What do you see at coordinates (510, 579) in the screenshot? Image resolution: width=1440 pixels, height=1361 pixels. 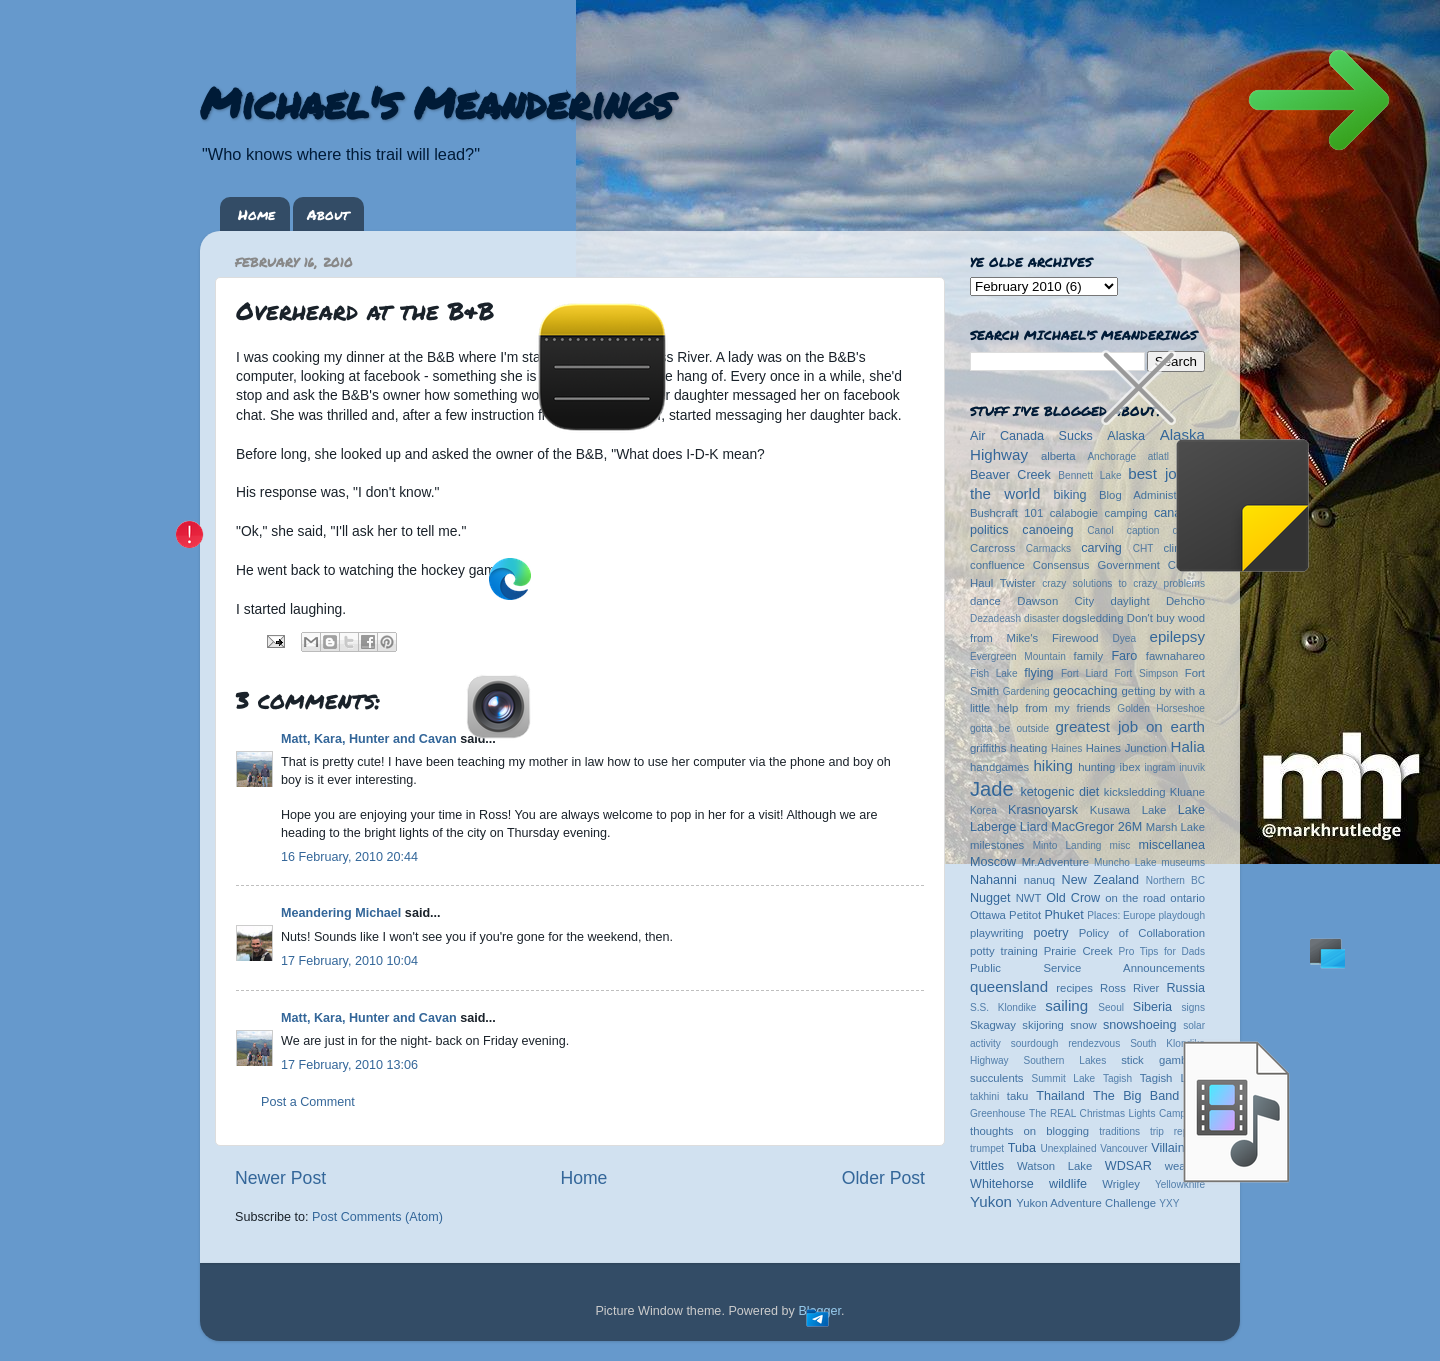 I see `open Microsoft Edge browser` at bounding box center [510, 579].